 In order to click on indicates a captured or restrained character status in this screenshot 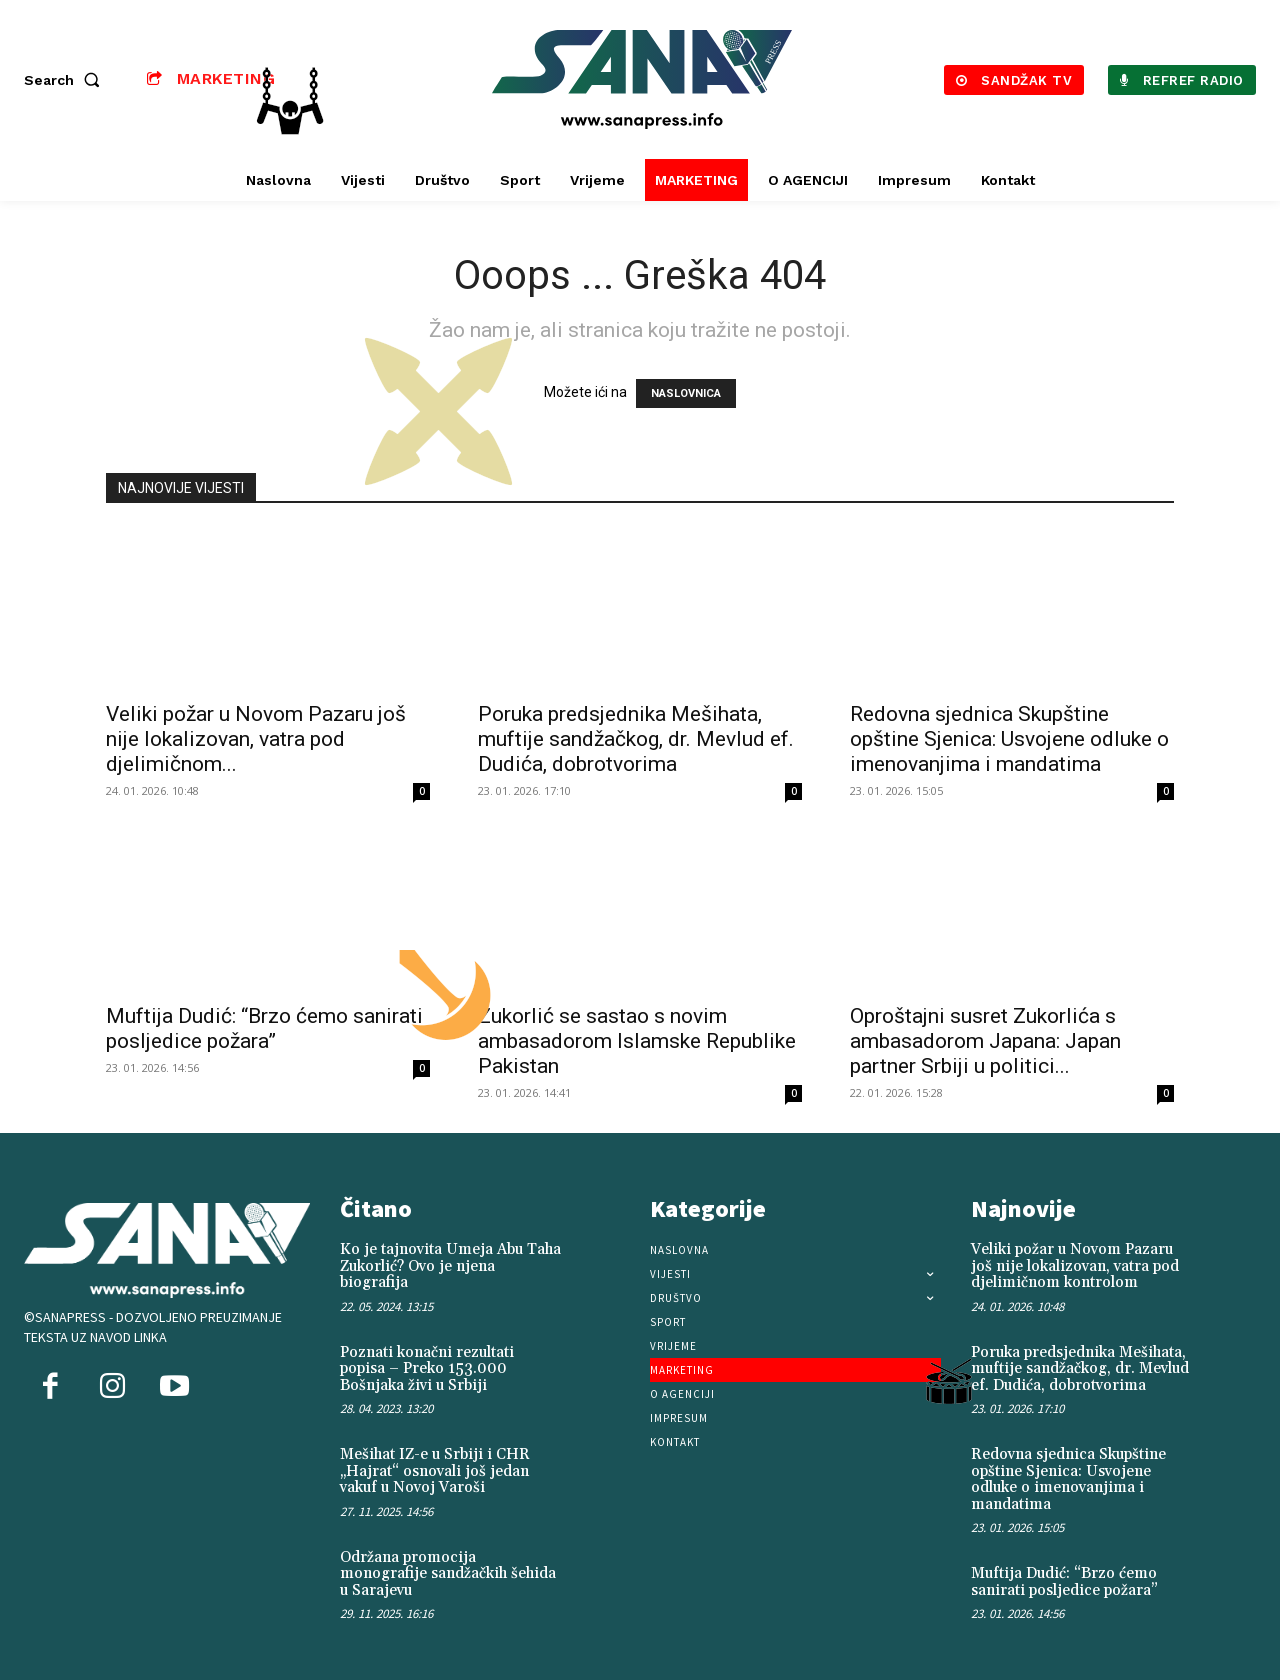, I will do `click(290, 101)`.